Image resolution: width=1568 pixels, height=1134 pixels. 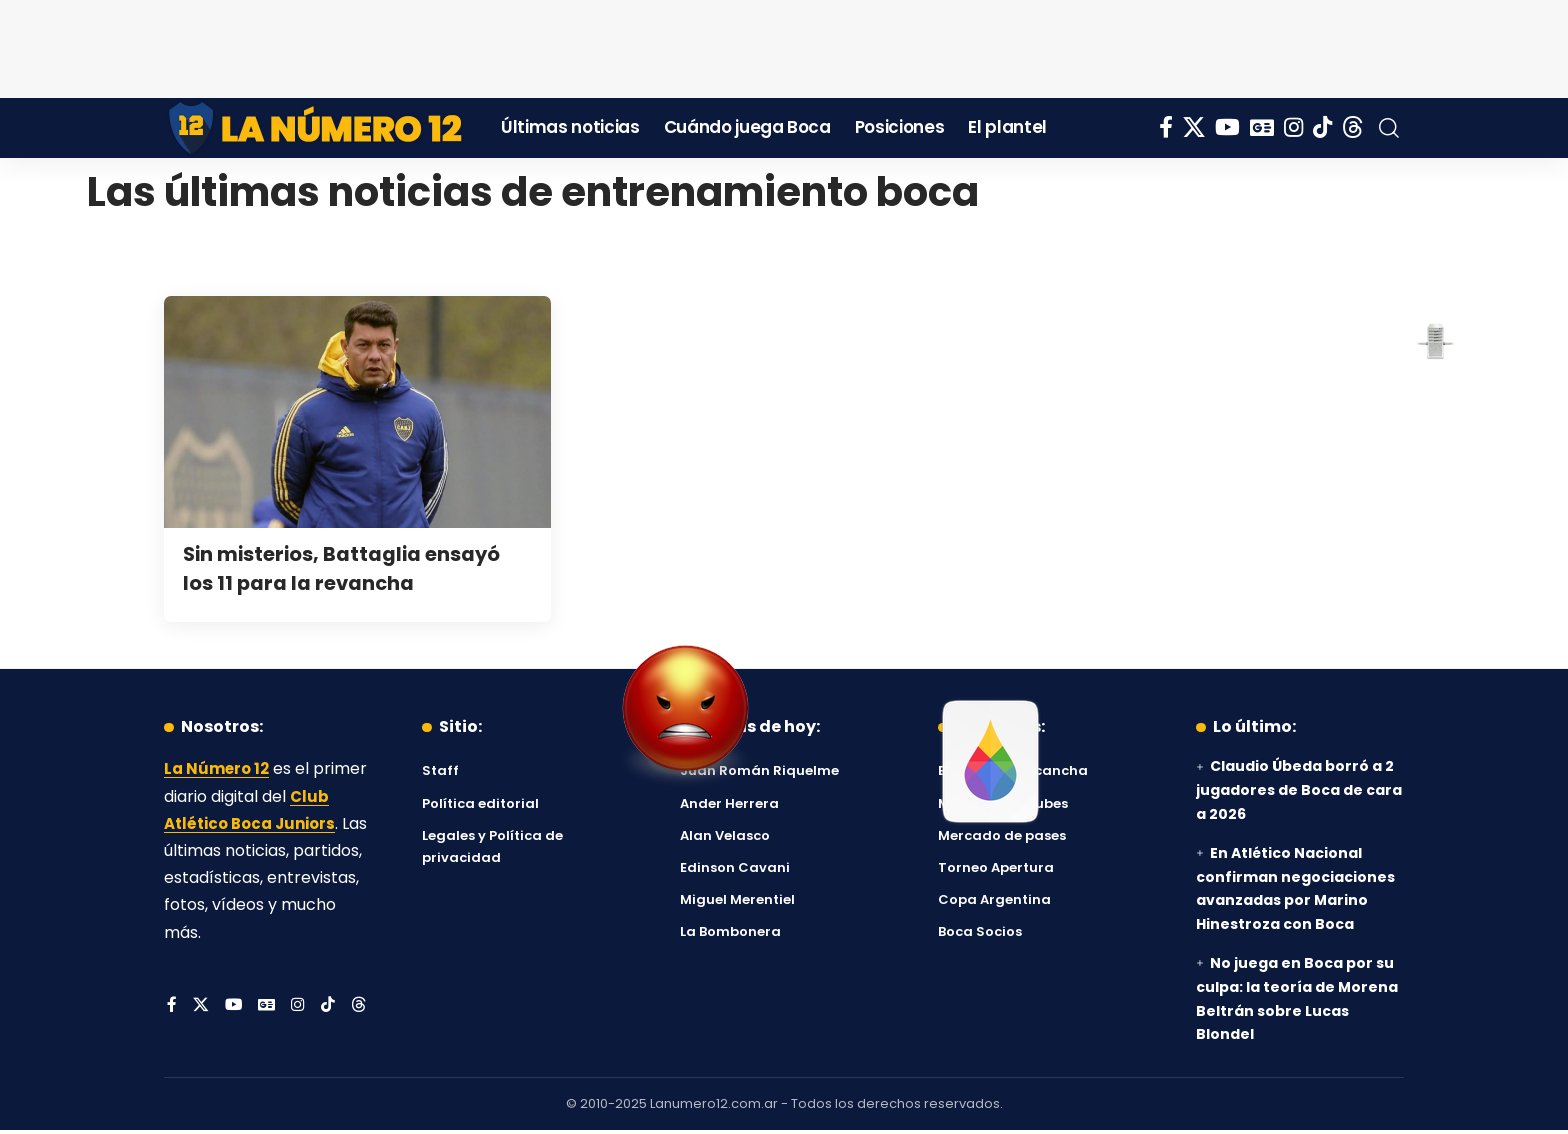 I want to click on an ICC color profile file, so click(x=990, y=761).